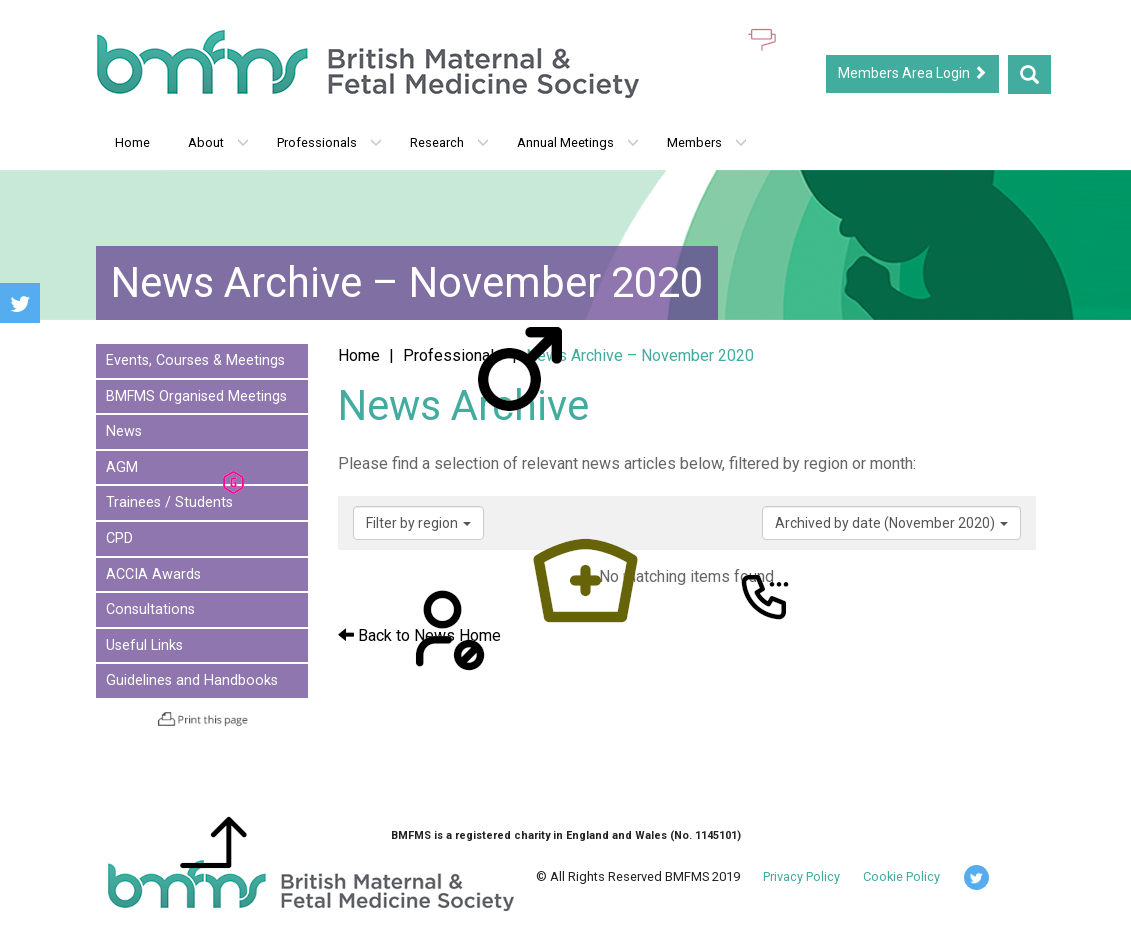 Image resolution: width=1131 pixels, height=943 pixels. I want to click on turn right then continue forward, so click(216, 845).